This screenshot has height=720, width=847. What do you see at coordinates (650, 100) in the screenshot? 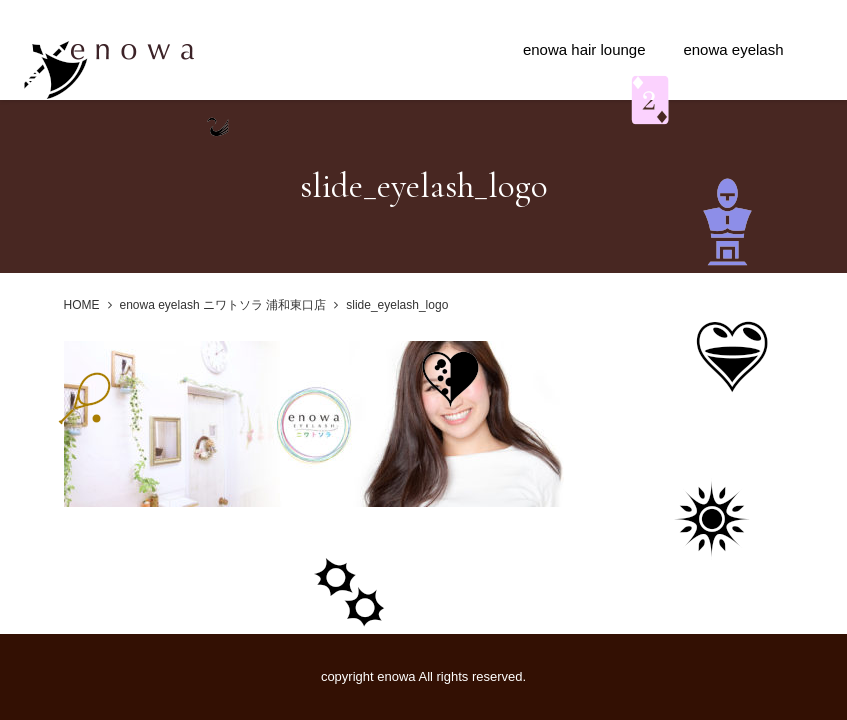
I see `two of diamonds playing card` at bounding box center [650, 100].